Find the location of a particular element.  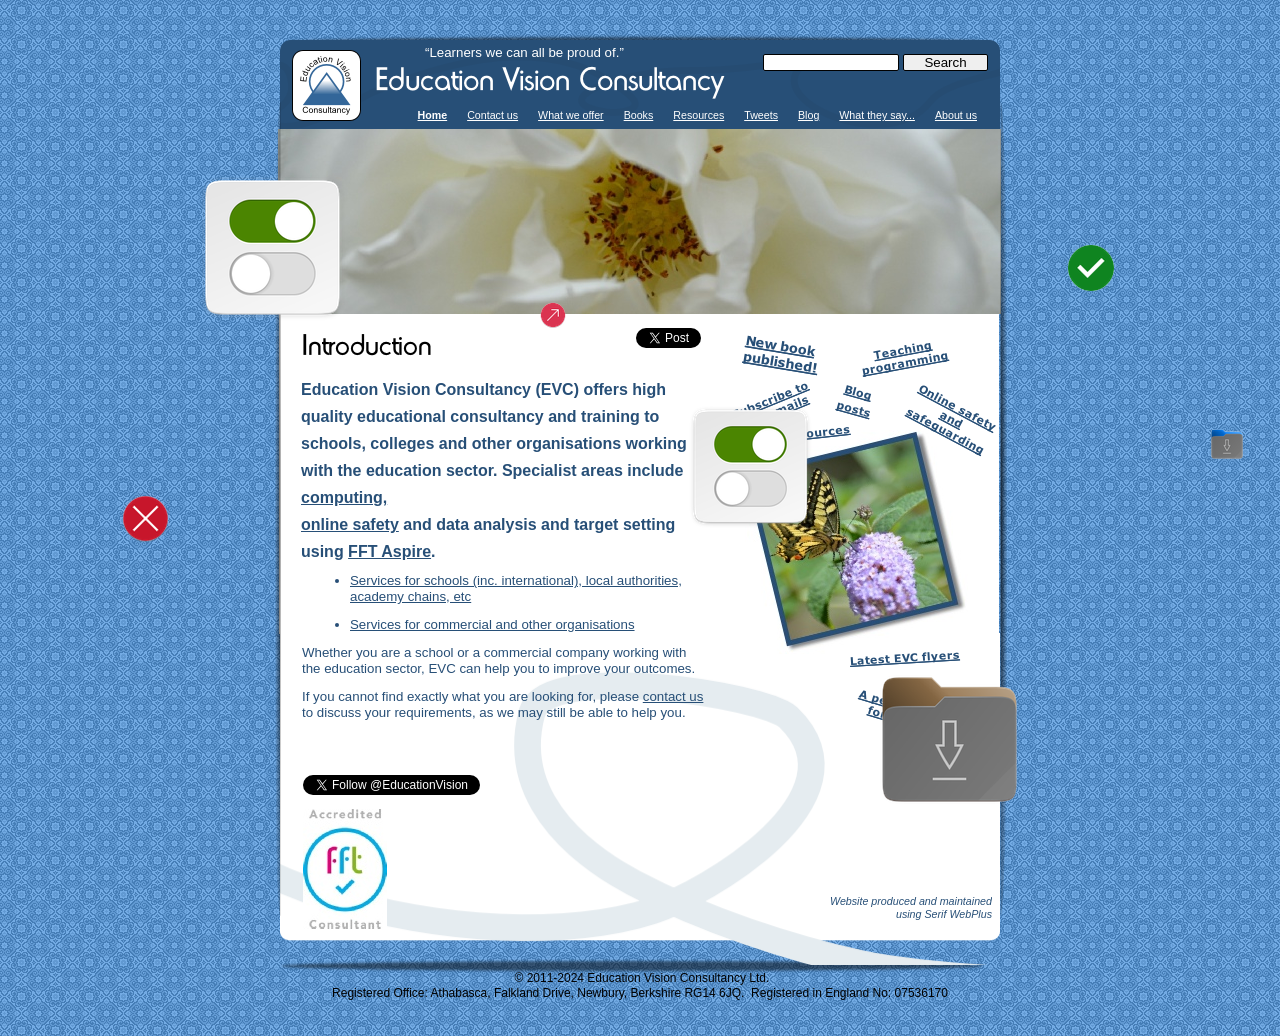

open gnome tweaks to customize desktop settings is located at coordinates (272, 247).